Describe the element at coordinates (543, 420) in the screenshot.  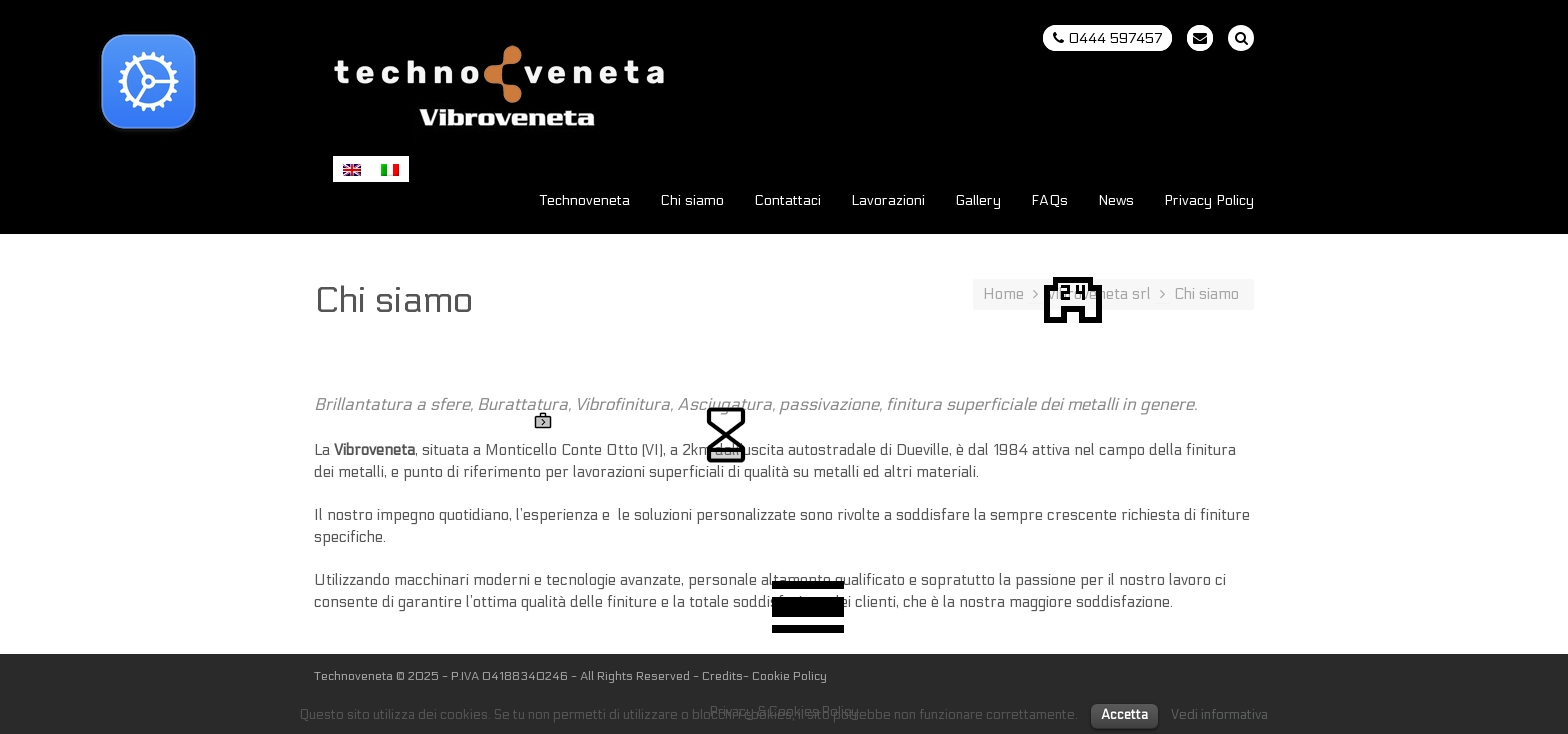
I see `schedule task for next week` at that location.